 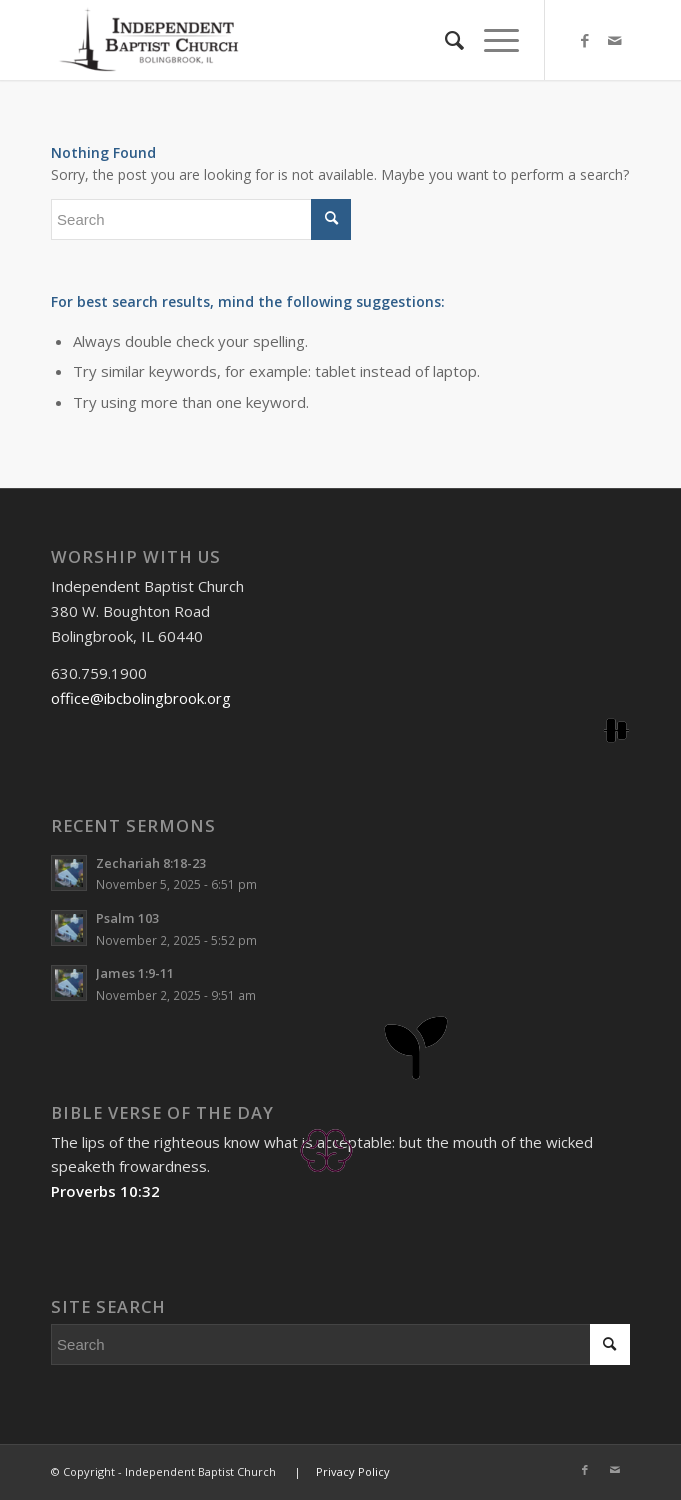 I want to click on align selected objects to vertical center, so click(x=616, y=730).